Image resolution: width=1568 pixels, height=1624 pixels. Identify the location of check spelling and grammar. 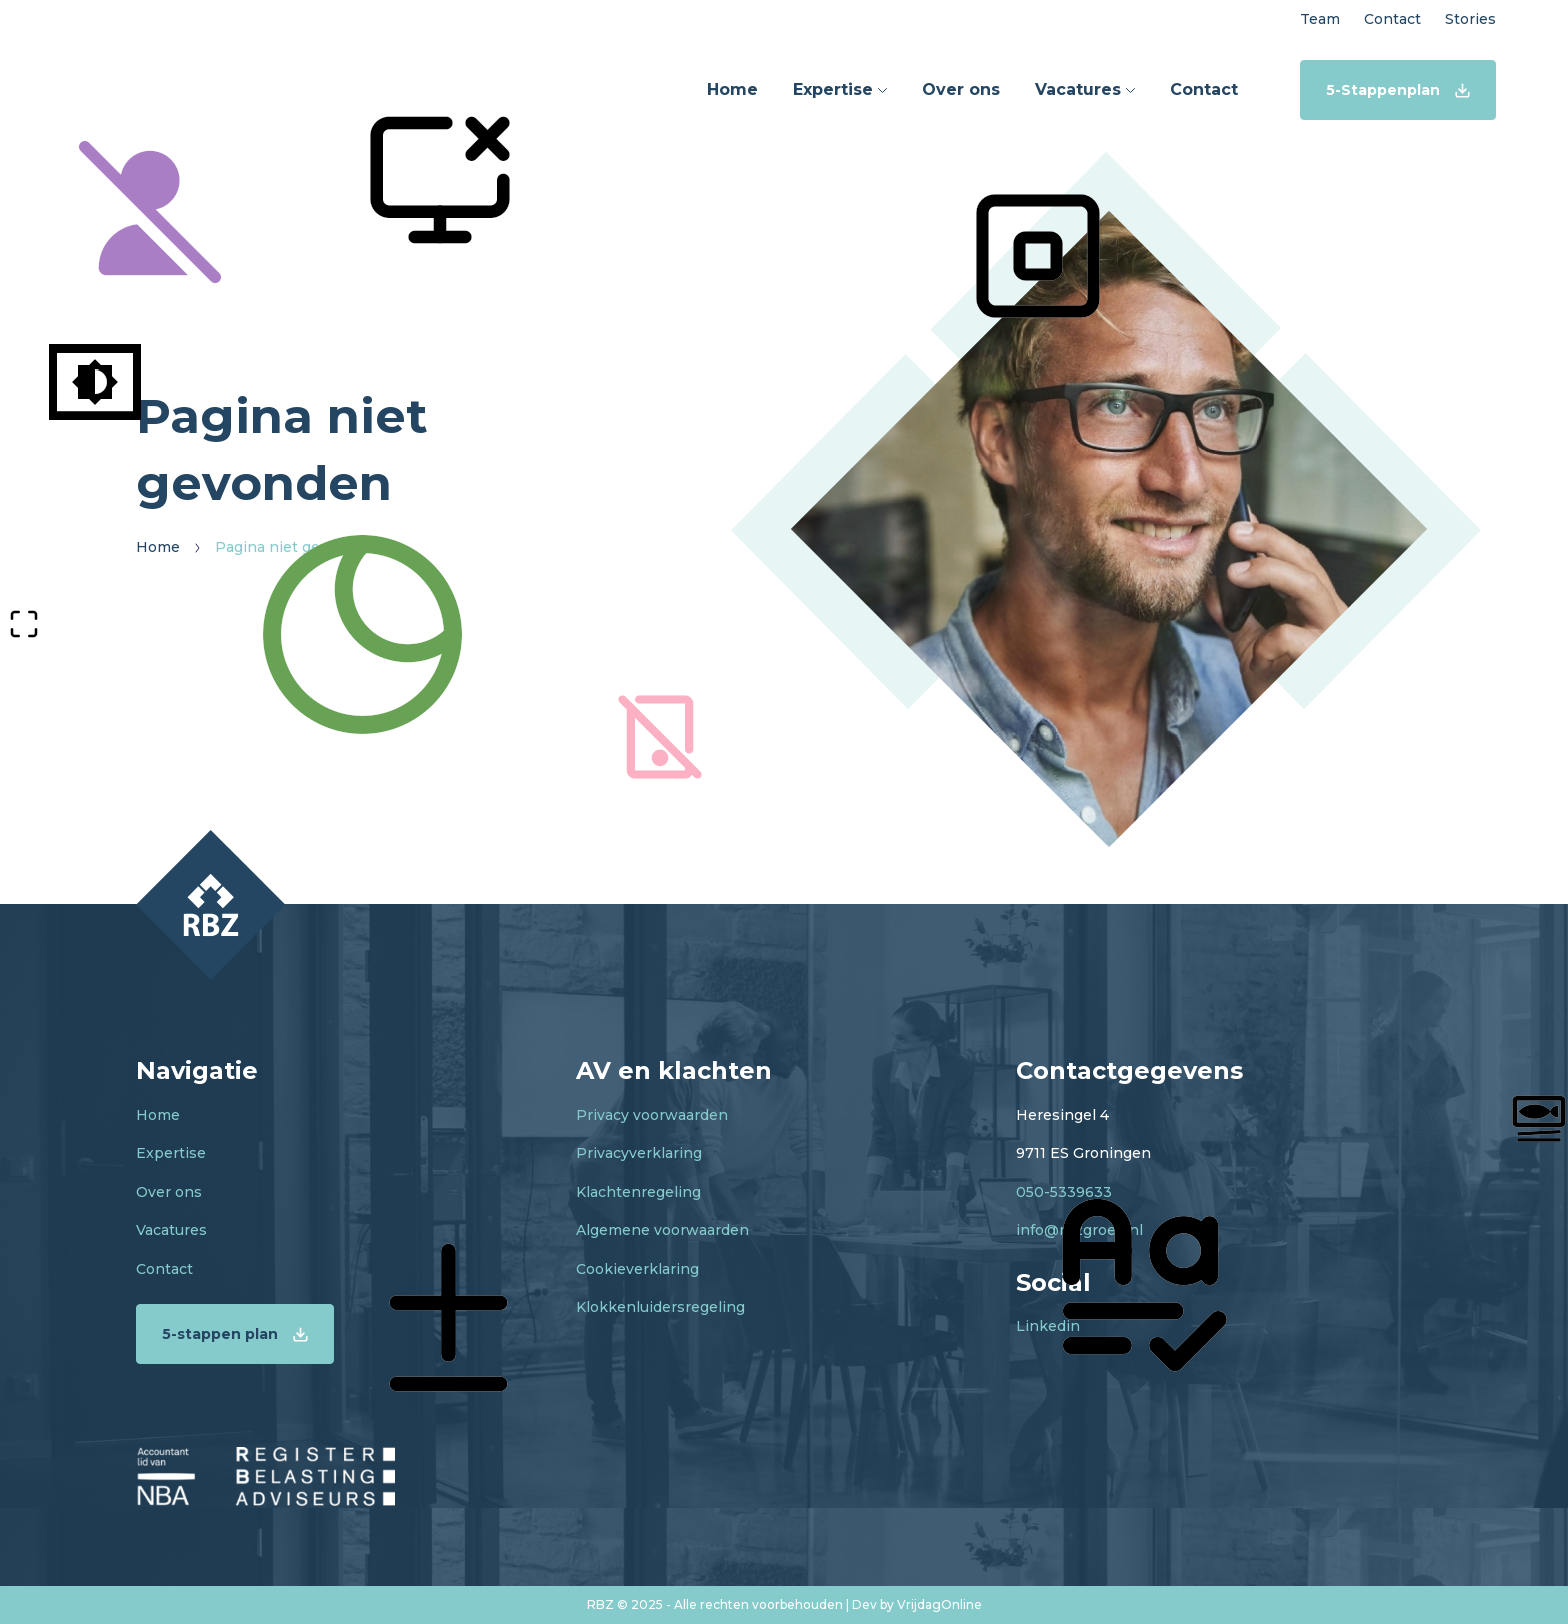
(1140, 1276).